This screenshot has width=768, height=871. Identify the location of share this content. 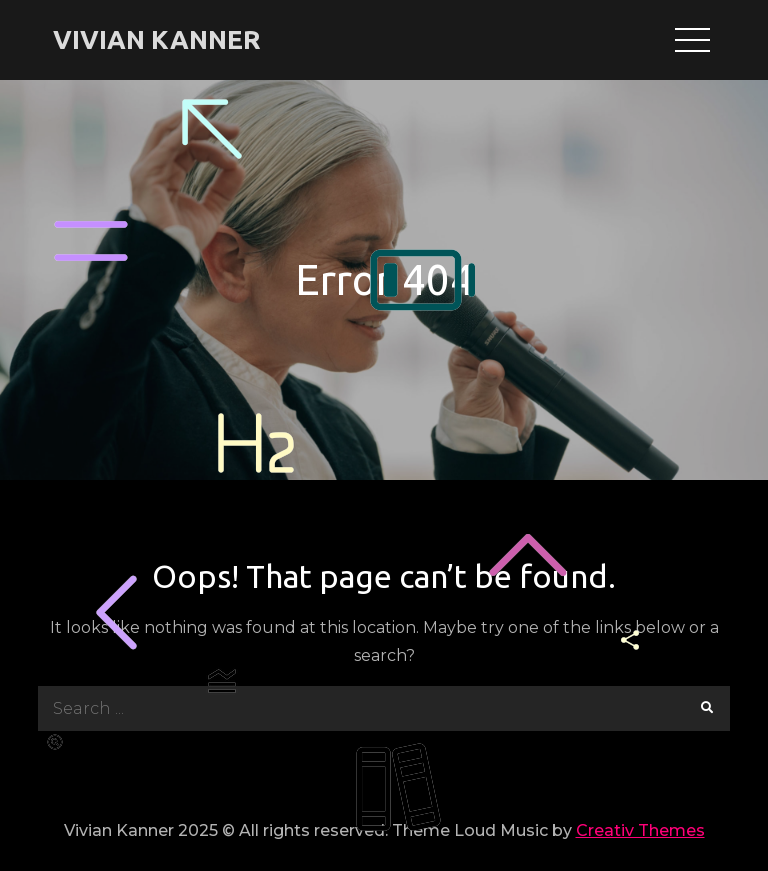
(630, 640).